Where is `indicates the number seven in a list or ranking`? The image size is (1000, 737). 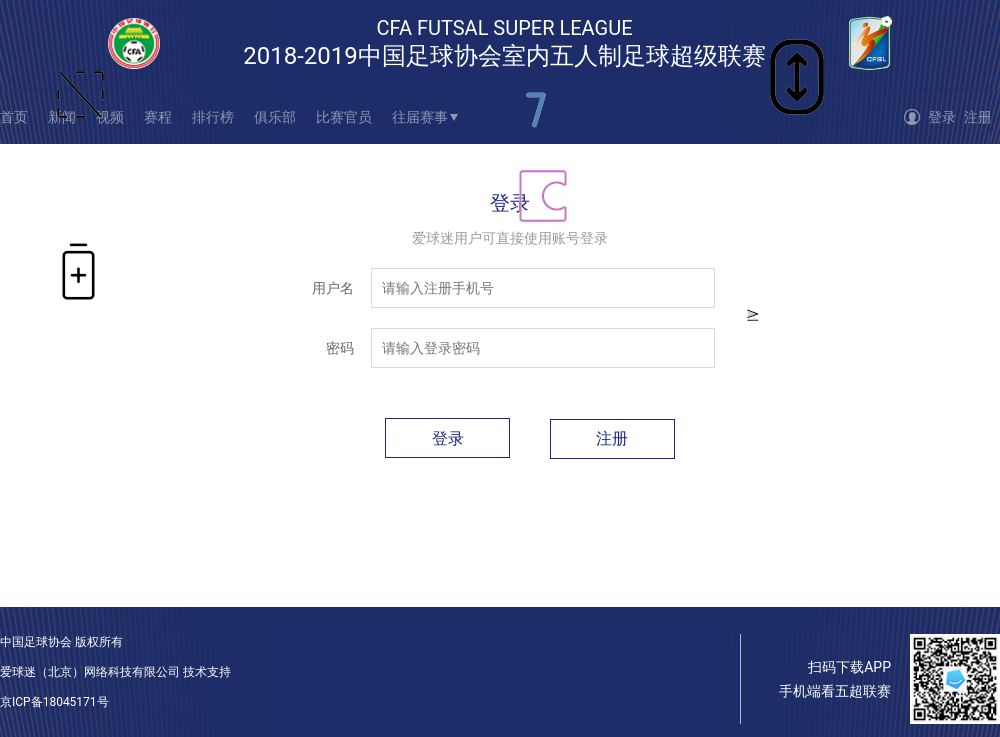 indicates the number seven in a list or ranking is located at coordinates (536, 110).